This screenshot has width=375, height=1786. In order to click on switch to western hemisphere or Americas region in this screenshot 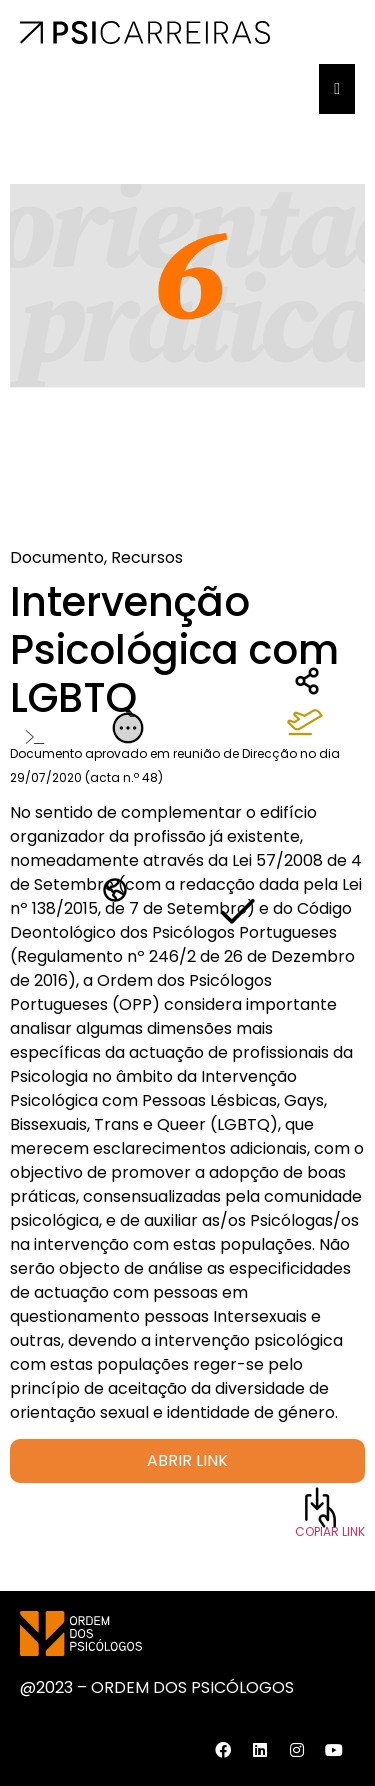, I will do `click(115, 890)`.